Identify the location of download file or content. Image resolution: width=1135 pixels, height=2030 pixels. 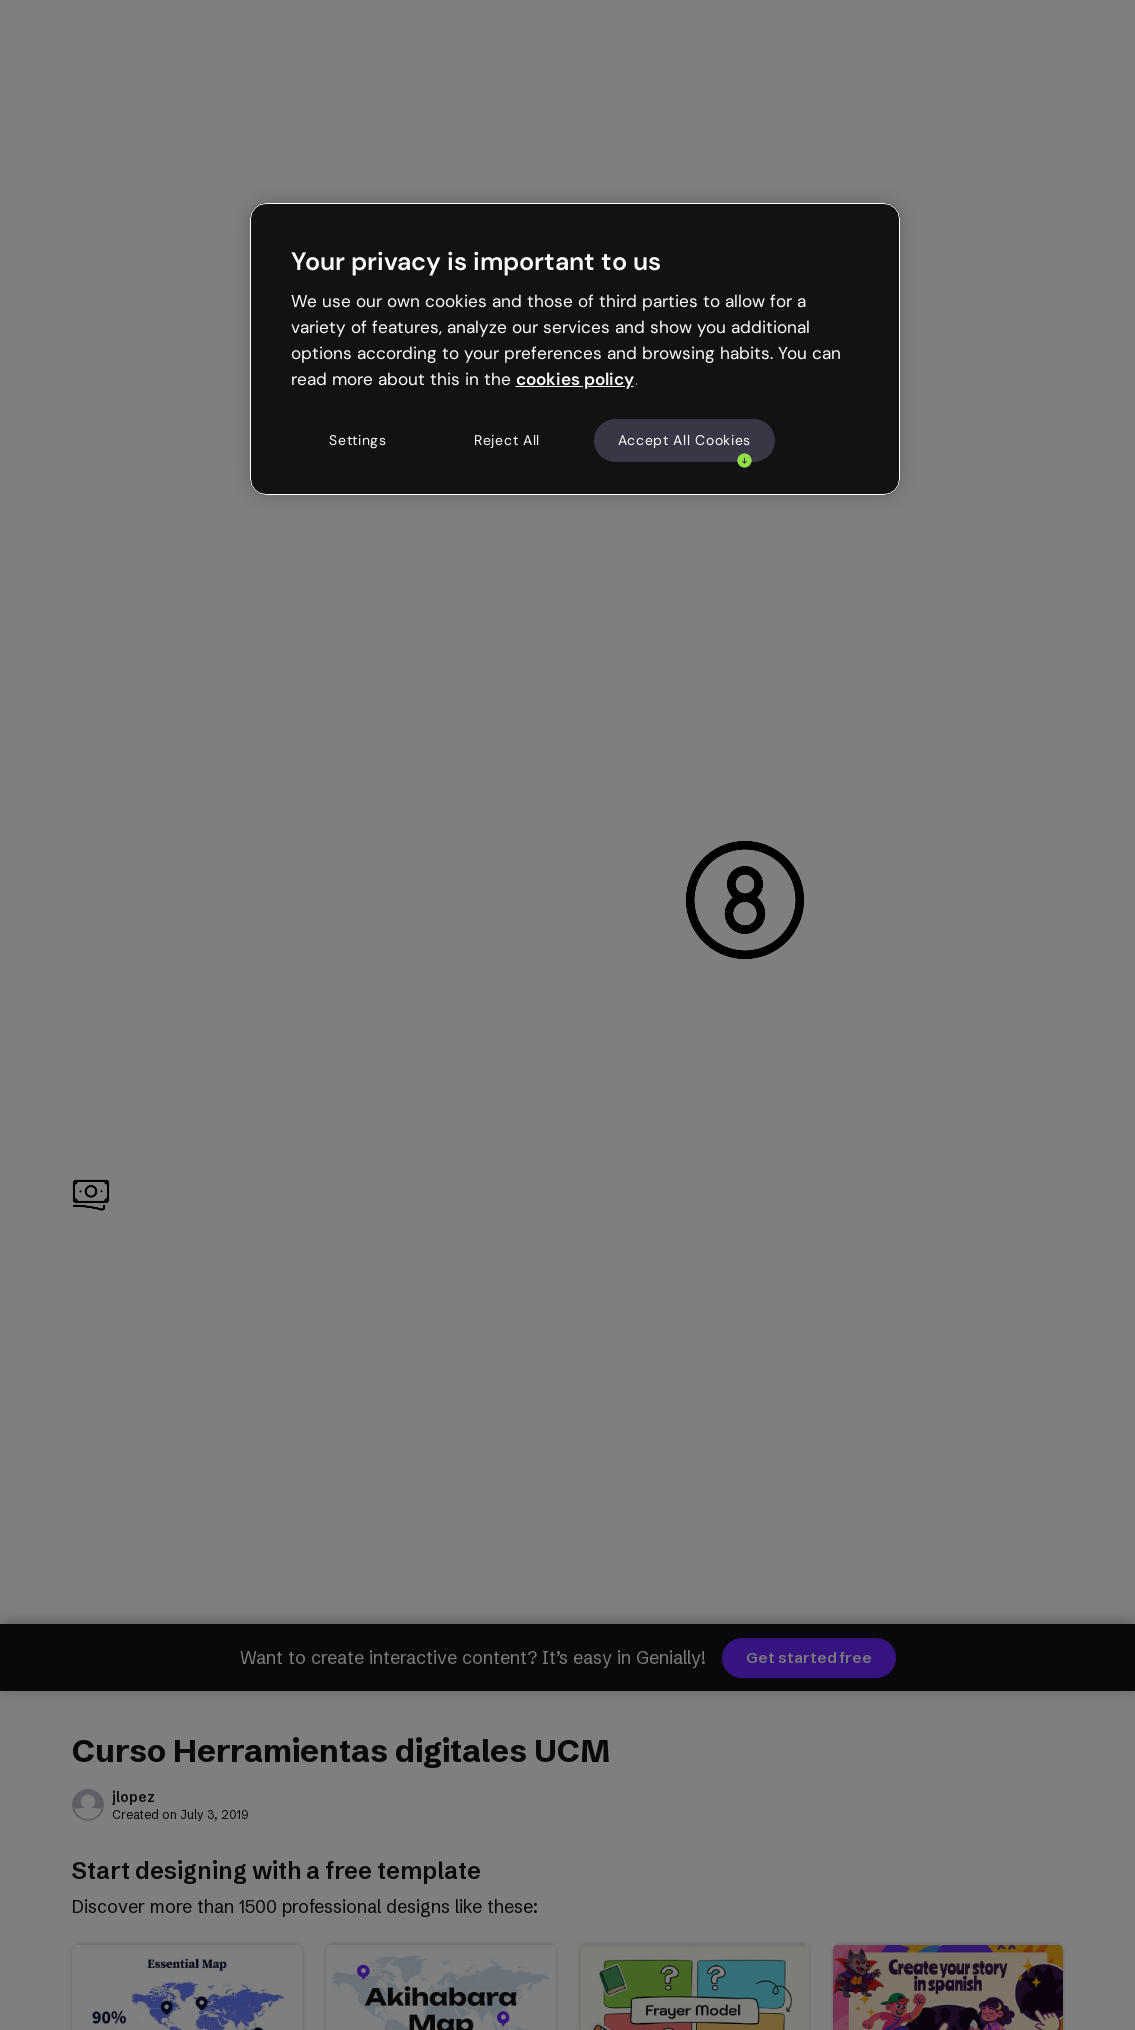
(744, 460).